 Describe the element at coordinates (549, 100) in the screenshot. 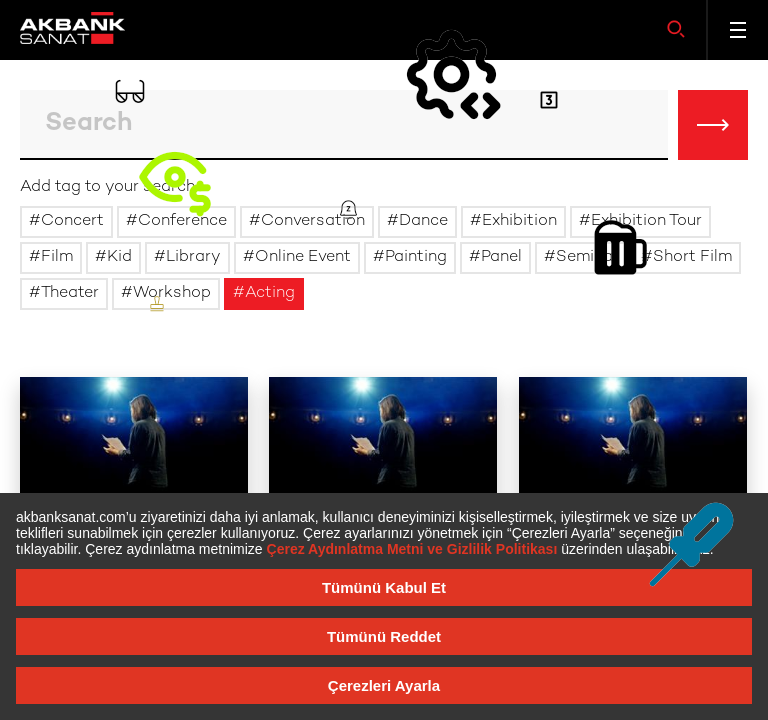

I see `indicates step three in a numbered sequence` at that location.